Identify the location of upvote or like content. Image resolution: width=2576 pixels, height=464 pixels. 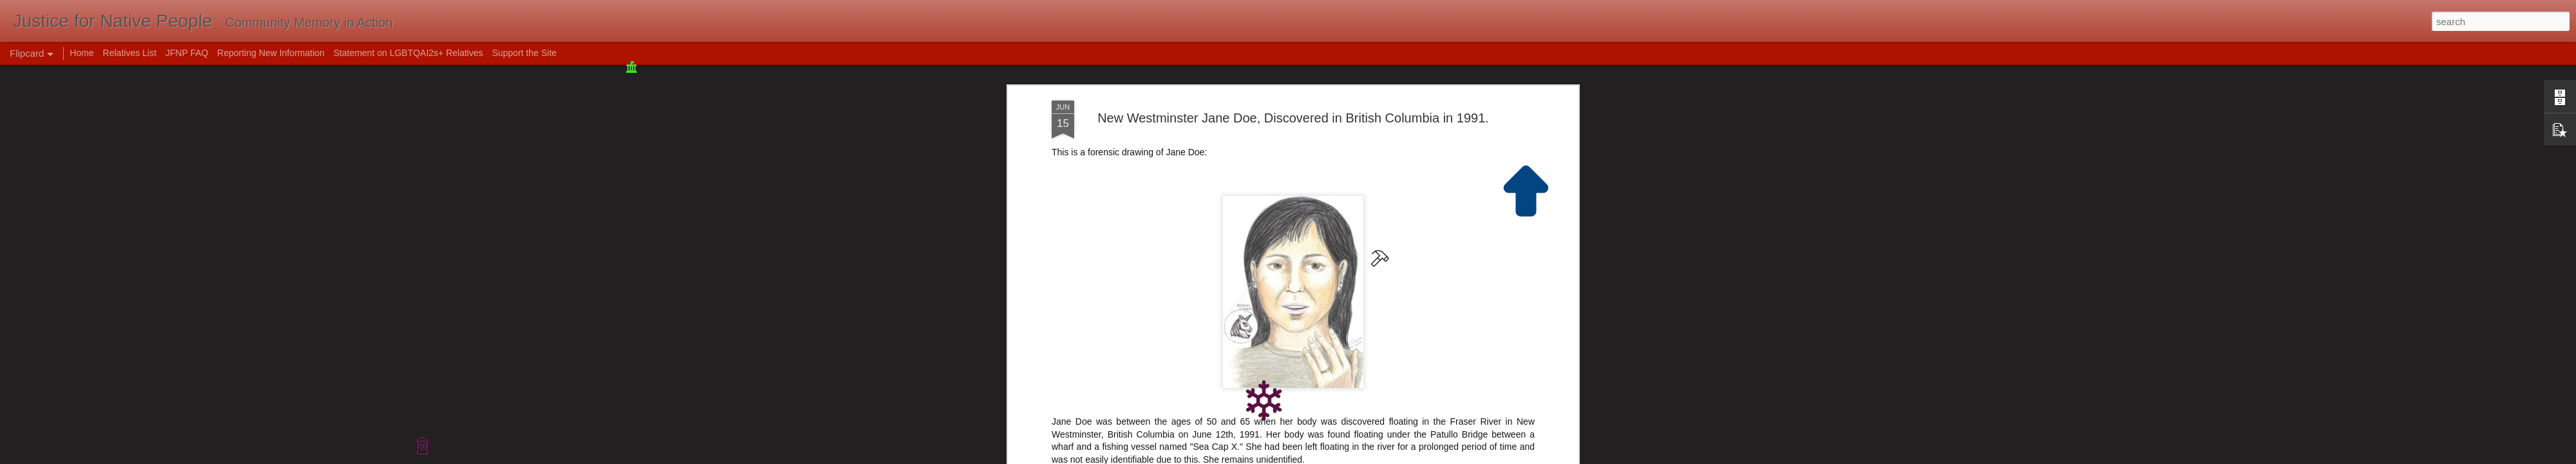
(1526, 190).